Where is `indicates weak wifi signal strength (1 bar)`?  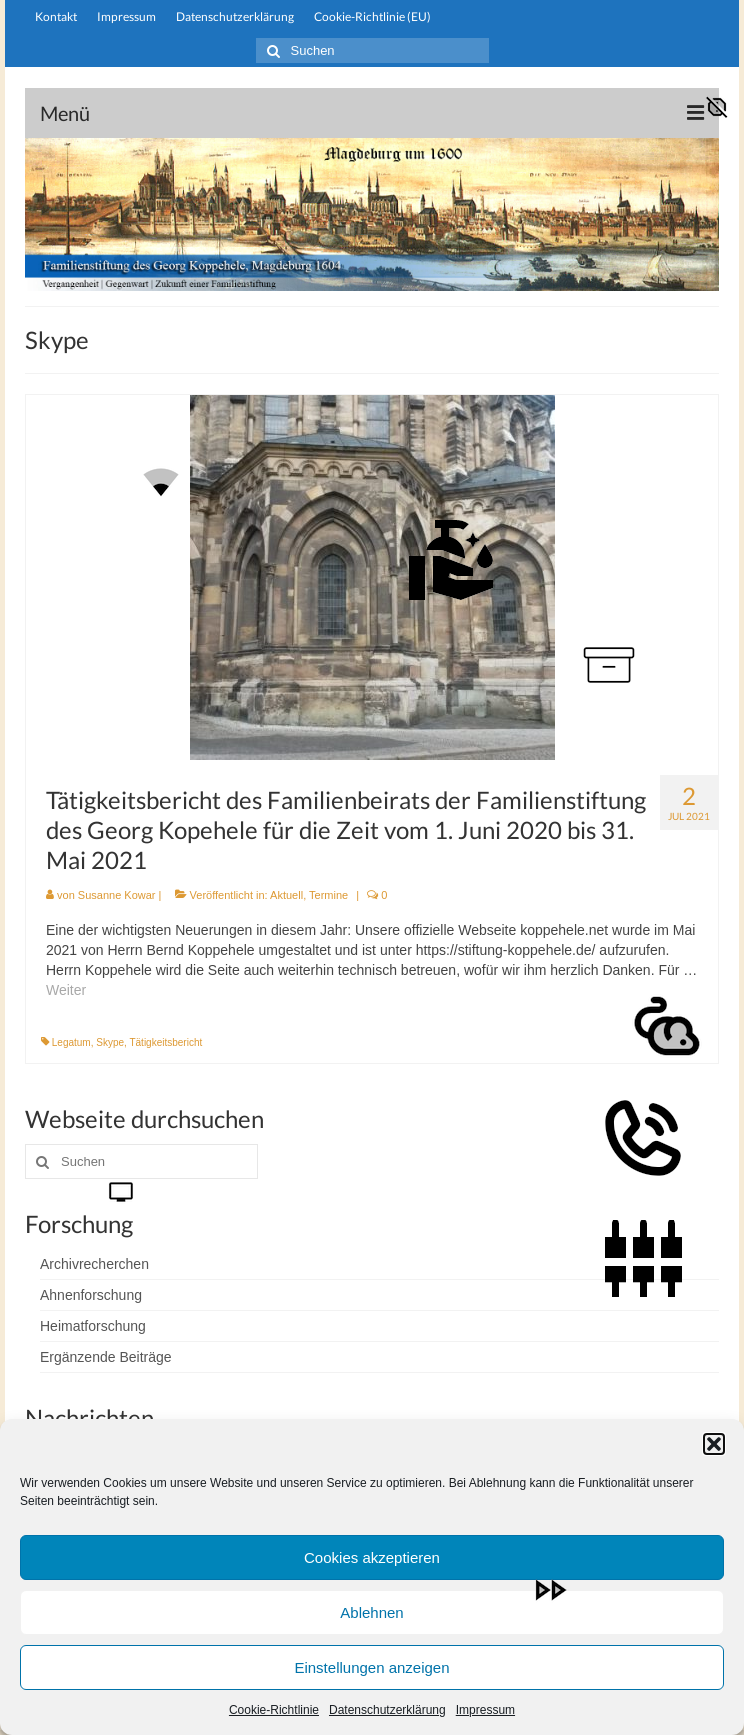
indicates weak wifi signal strength (1 bar) is located at coordinates (161, 482).